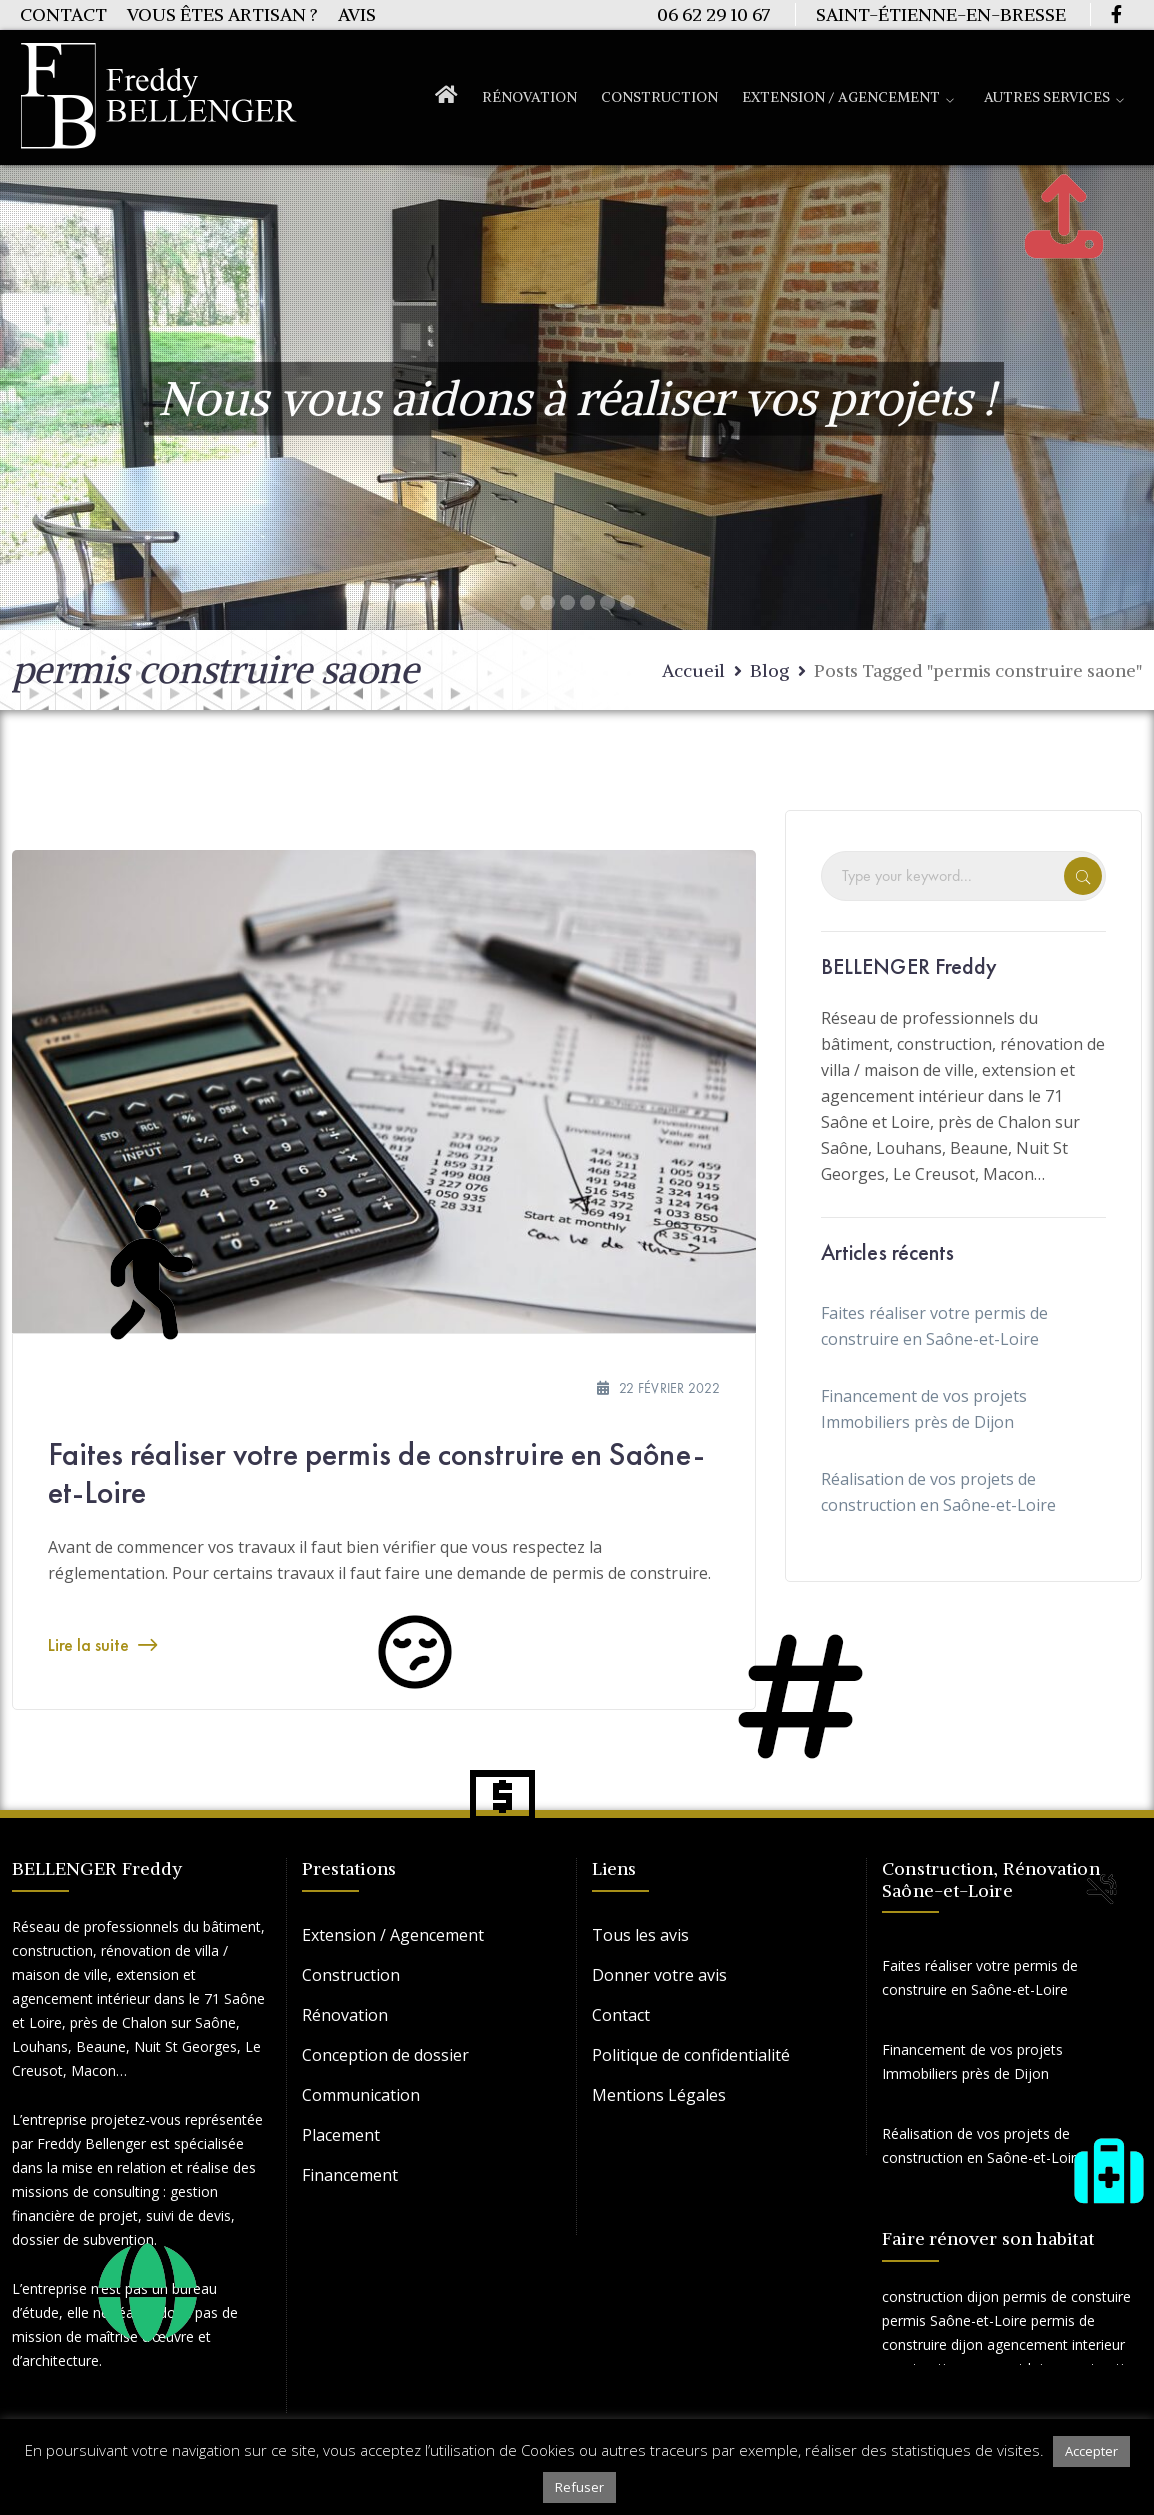  Describe the element at coordinates (148, 1272) in the screenshot. I see `walking directions or pedestrian navigation mode` at that location.